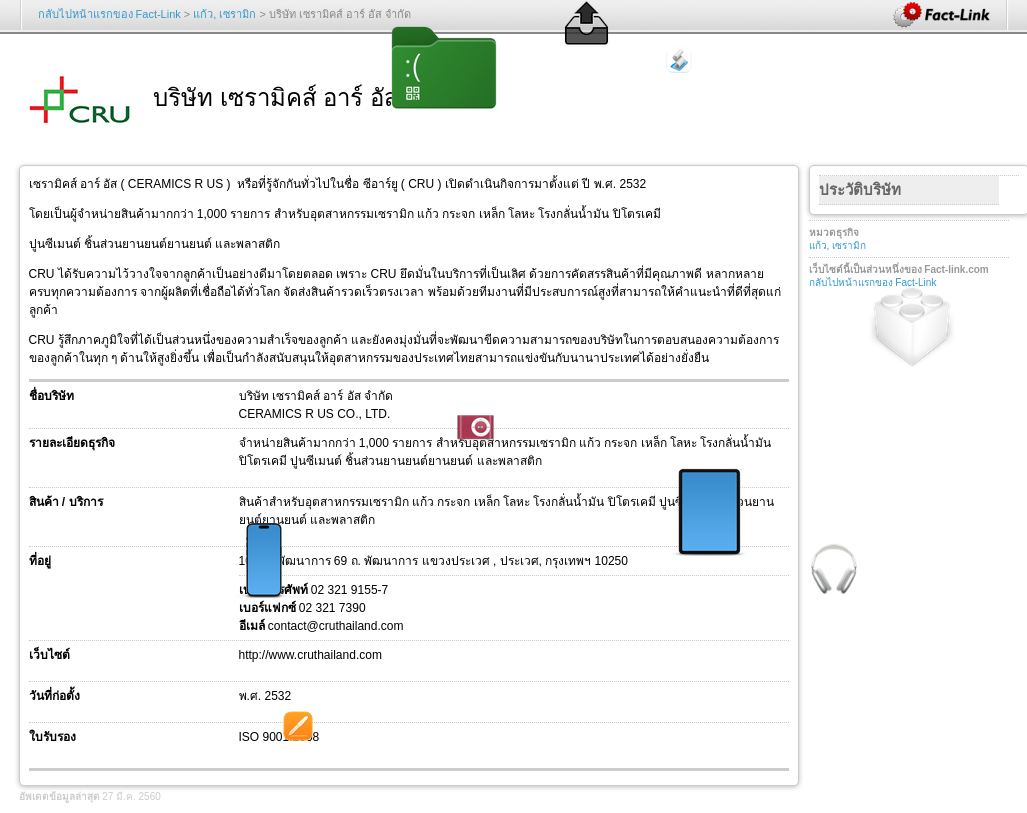 The image size is (1027, 813). What do you see at coordinates (298, 726) in the screenshot?
I see `open Pages document editor` at bounding box center [298, 726].